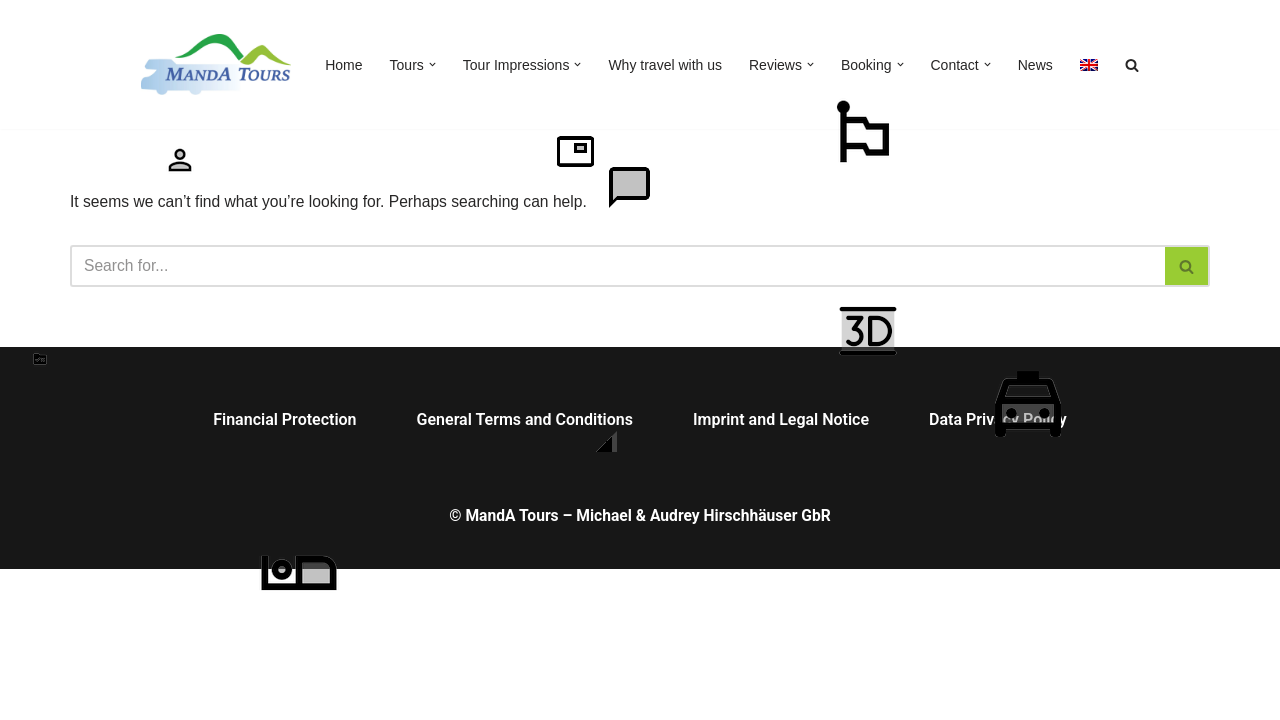 This screenshot has width=1280, height=720. Describe the element at coordinates (575, 151) in the screenshot. I see `enable picture-in-picture mode` at that location.